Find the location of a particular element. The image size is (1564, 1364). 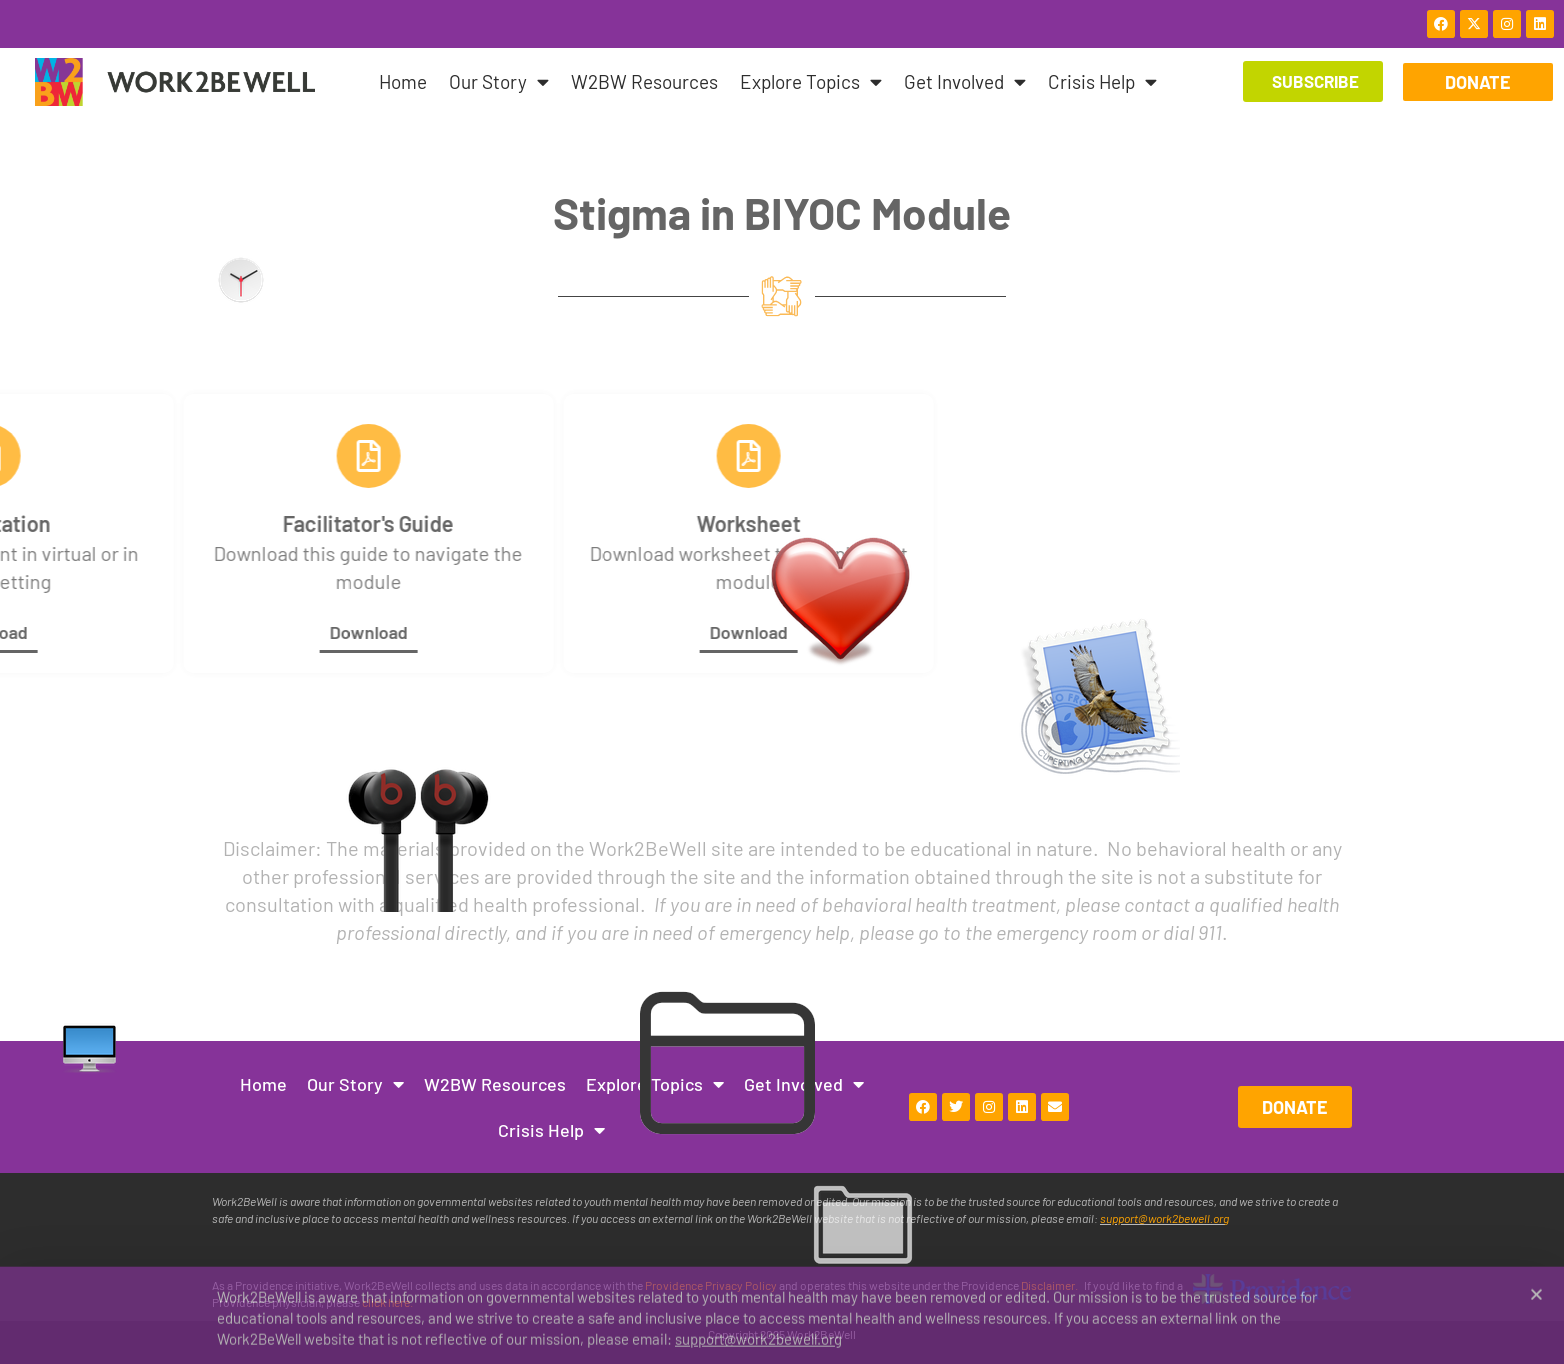

access date and time settings is located at coordinates (241, 280).